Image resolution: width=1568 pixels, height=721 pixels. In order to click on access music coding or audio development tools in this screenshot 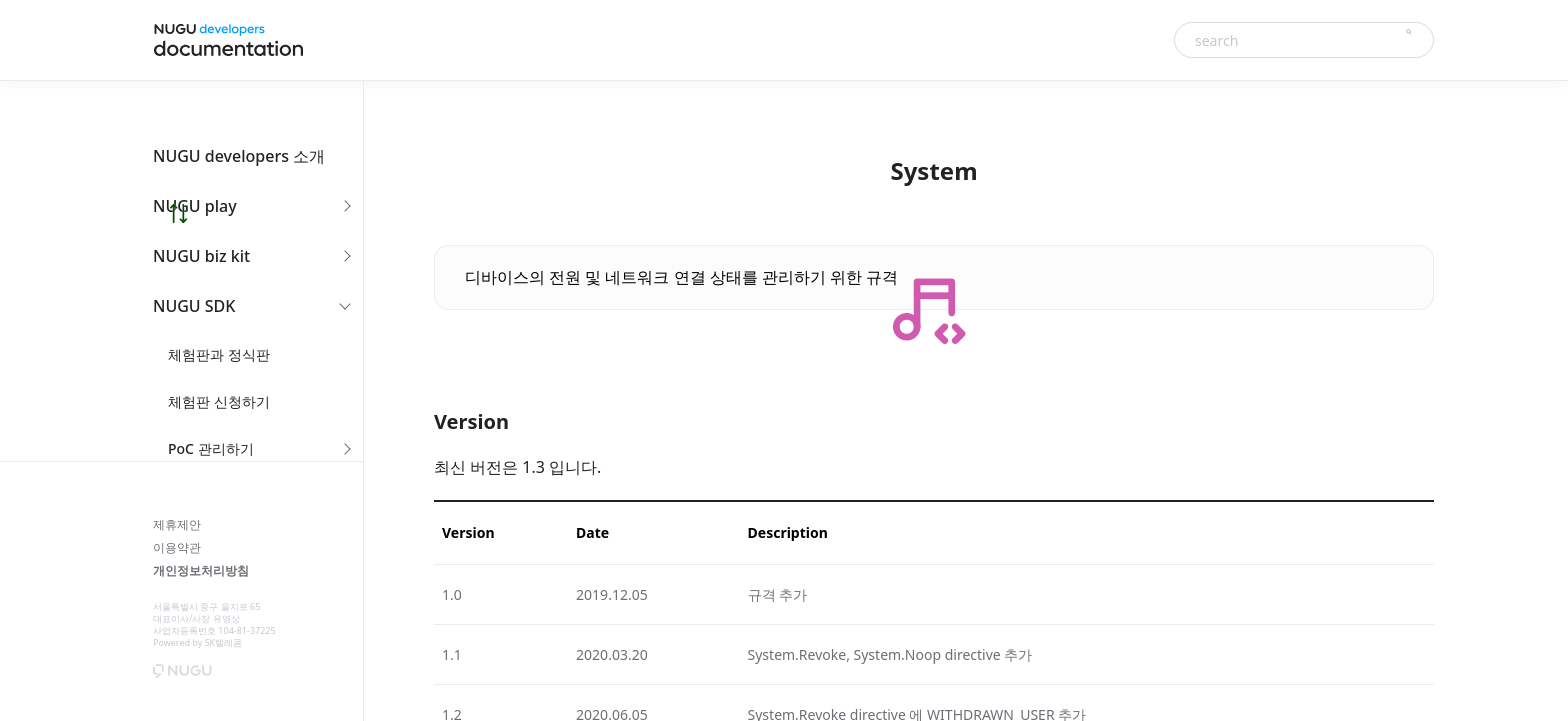, I will do `click(927, 309)`.